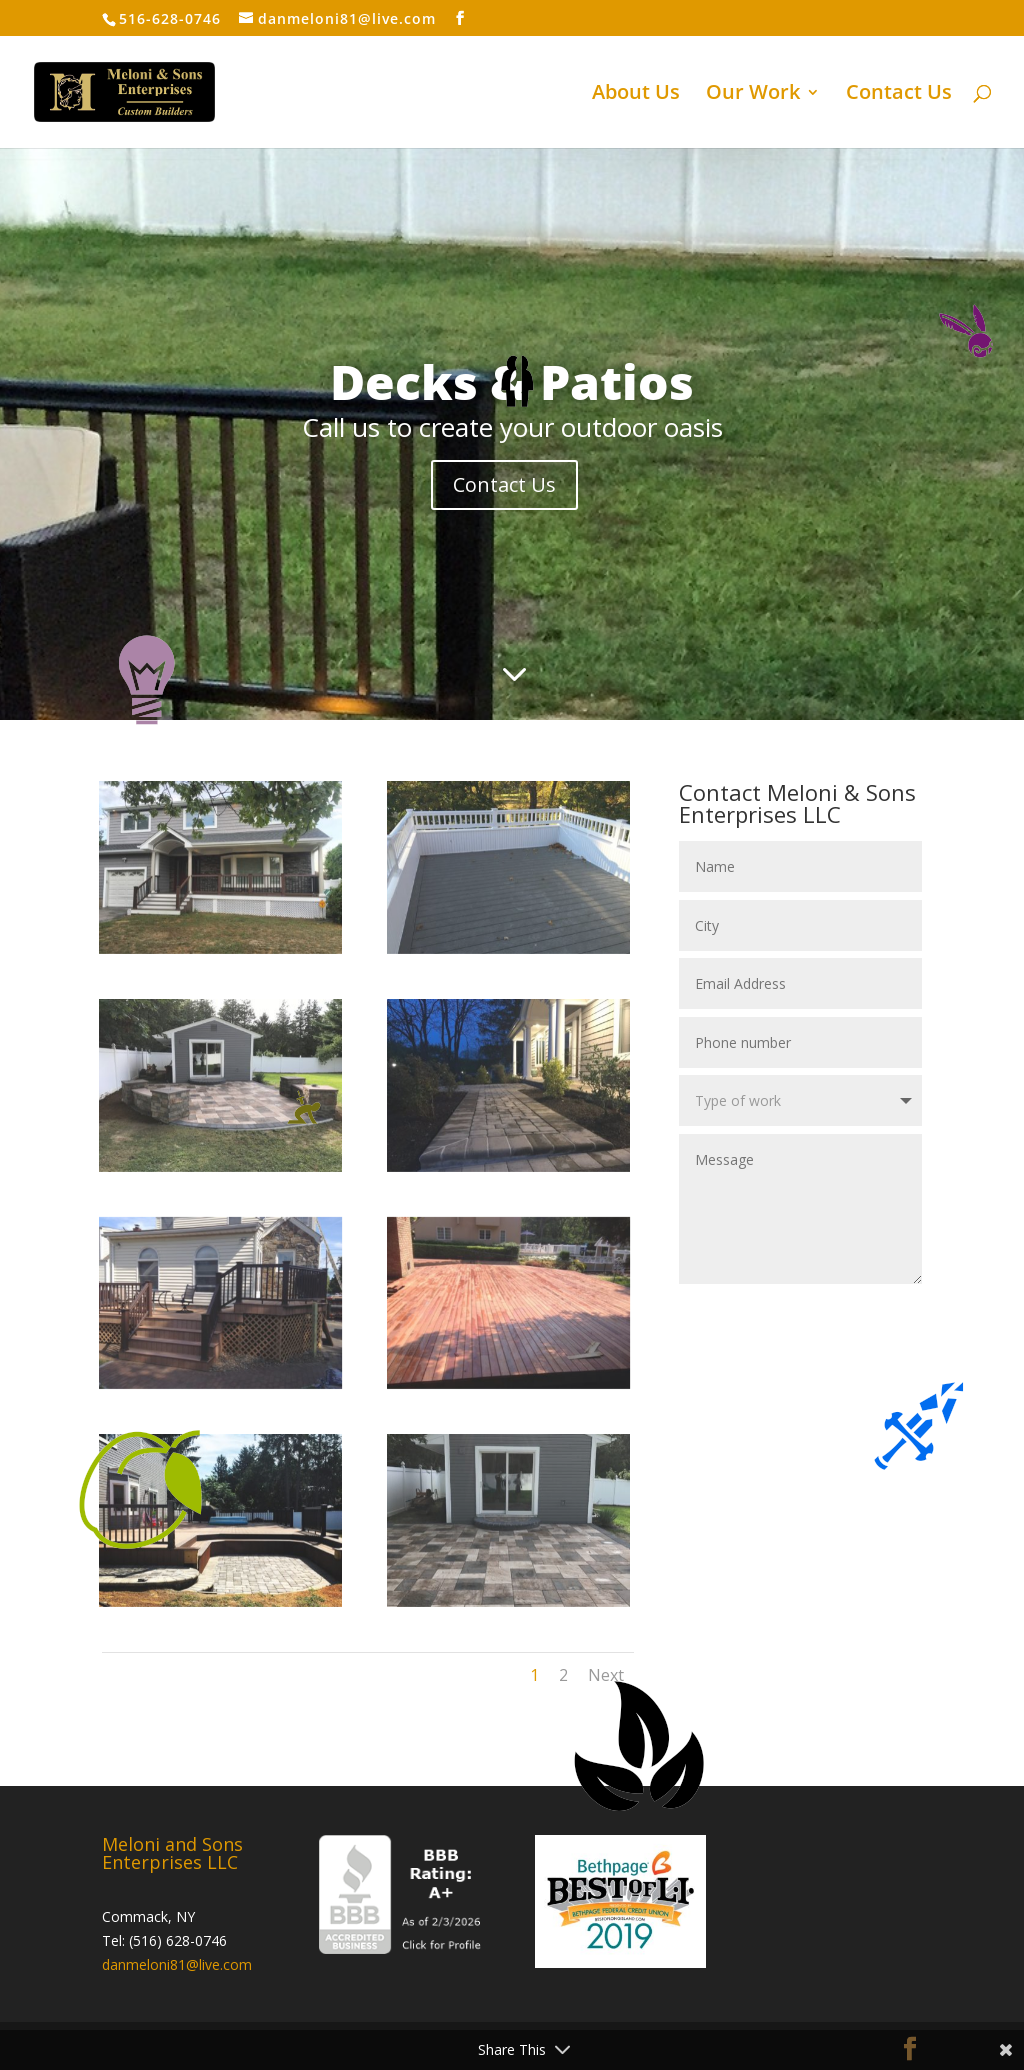 The image size is (1024, 2070). Describe the element at coordinates (640, 1746) in the screenshot. I see `indicates eco-friendly or organic option` at that location.